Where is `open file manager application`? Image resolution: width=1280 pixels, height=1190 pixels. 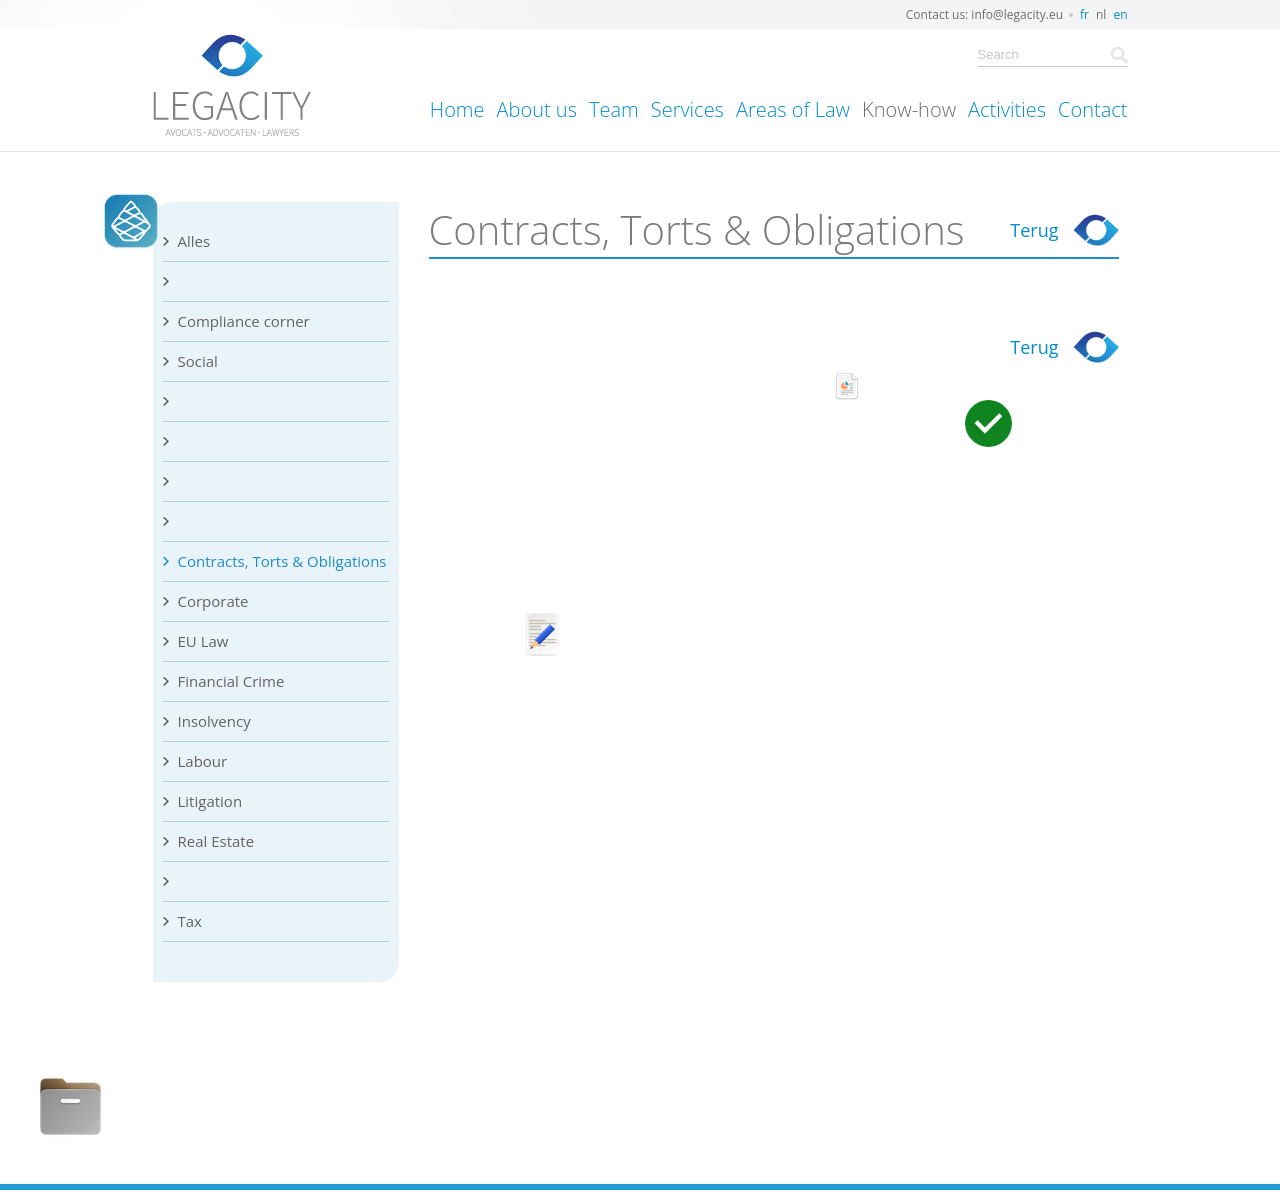
open file manager application is located at coordinates (70, 1106).